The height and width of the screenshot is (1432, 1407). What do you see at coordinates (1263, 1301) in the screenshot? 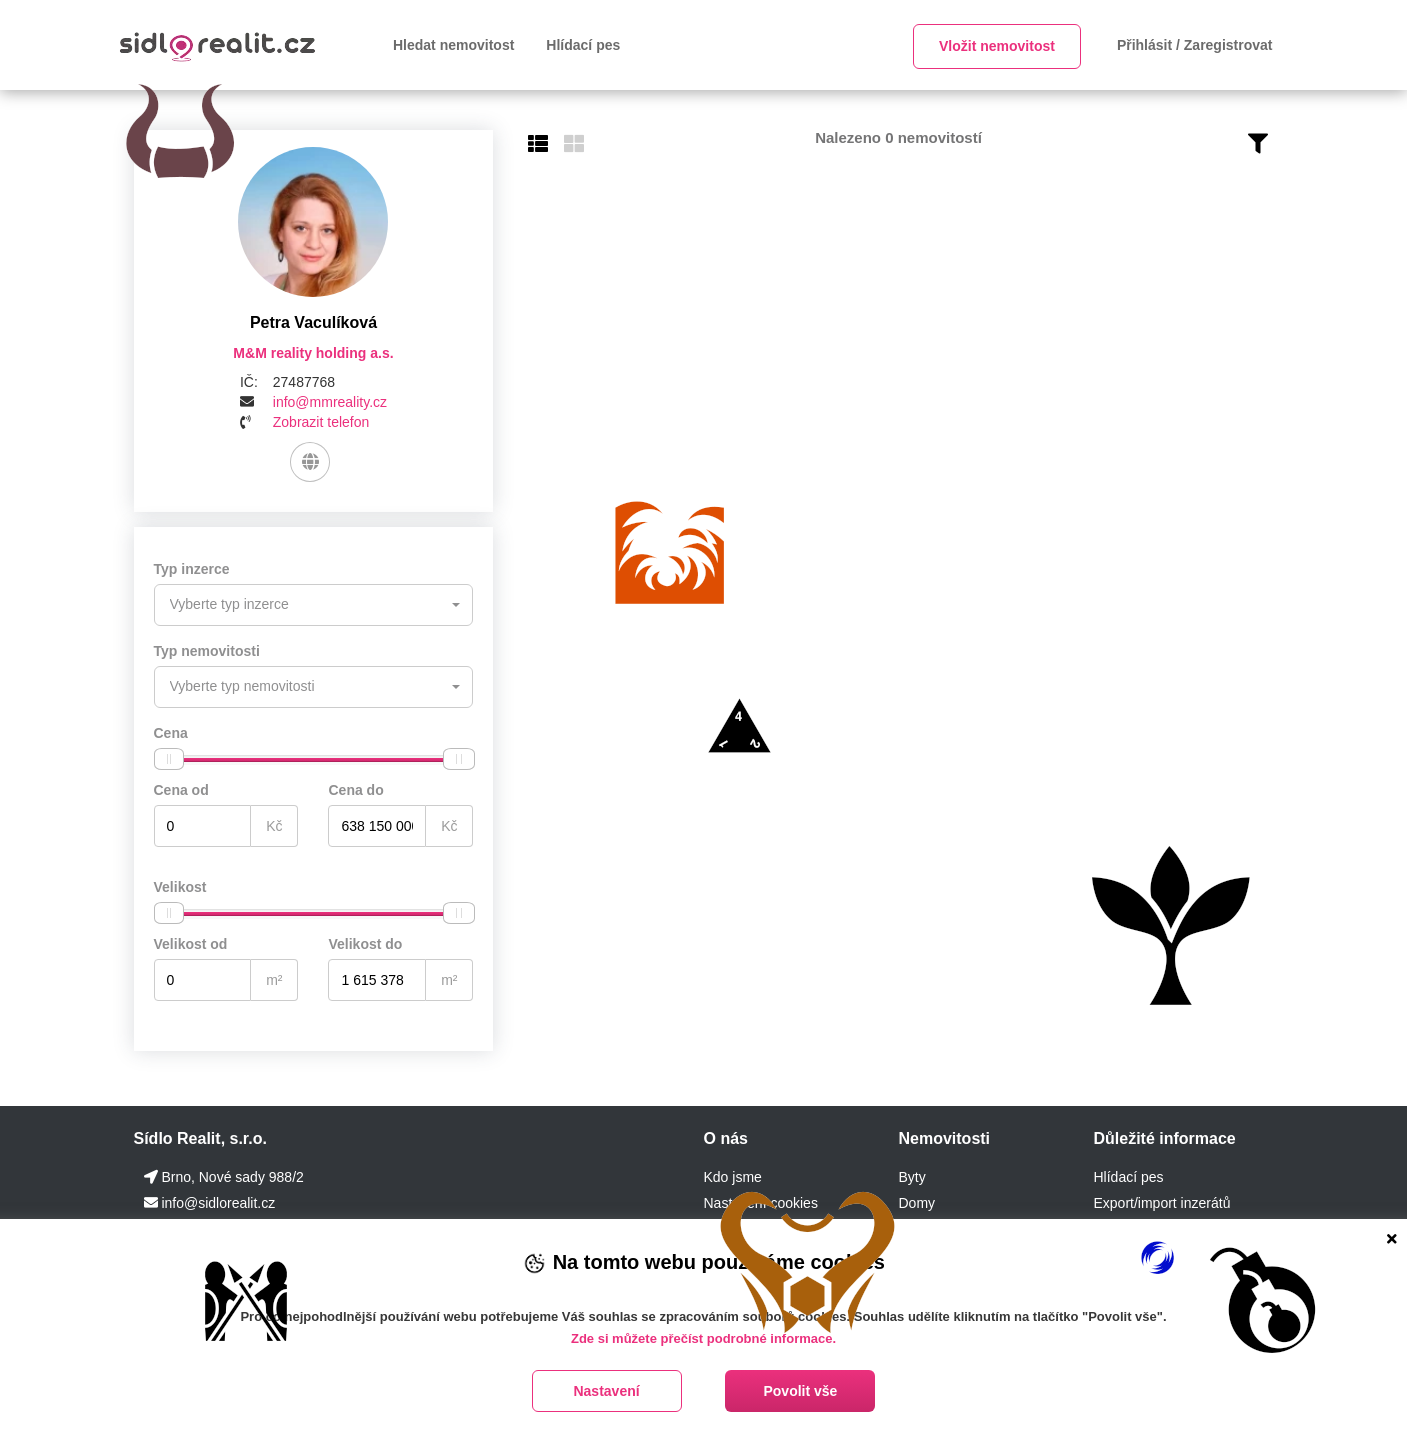
I see `deploy cluster bomb weapon in game` at bounding box center [1263, 1301].